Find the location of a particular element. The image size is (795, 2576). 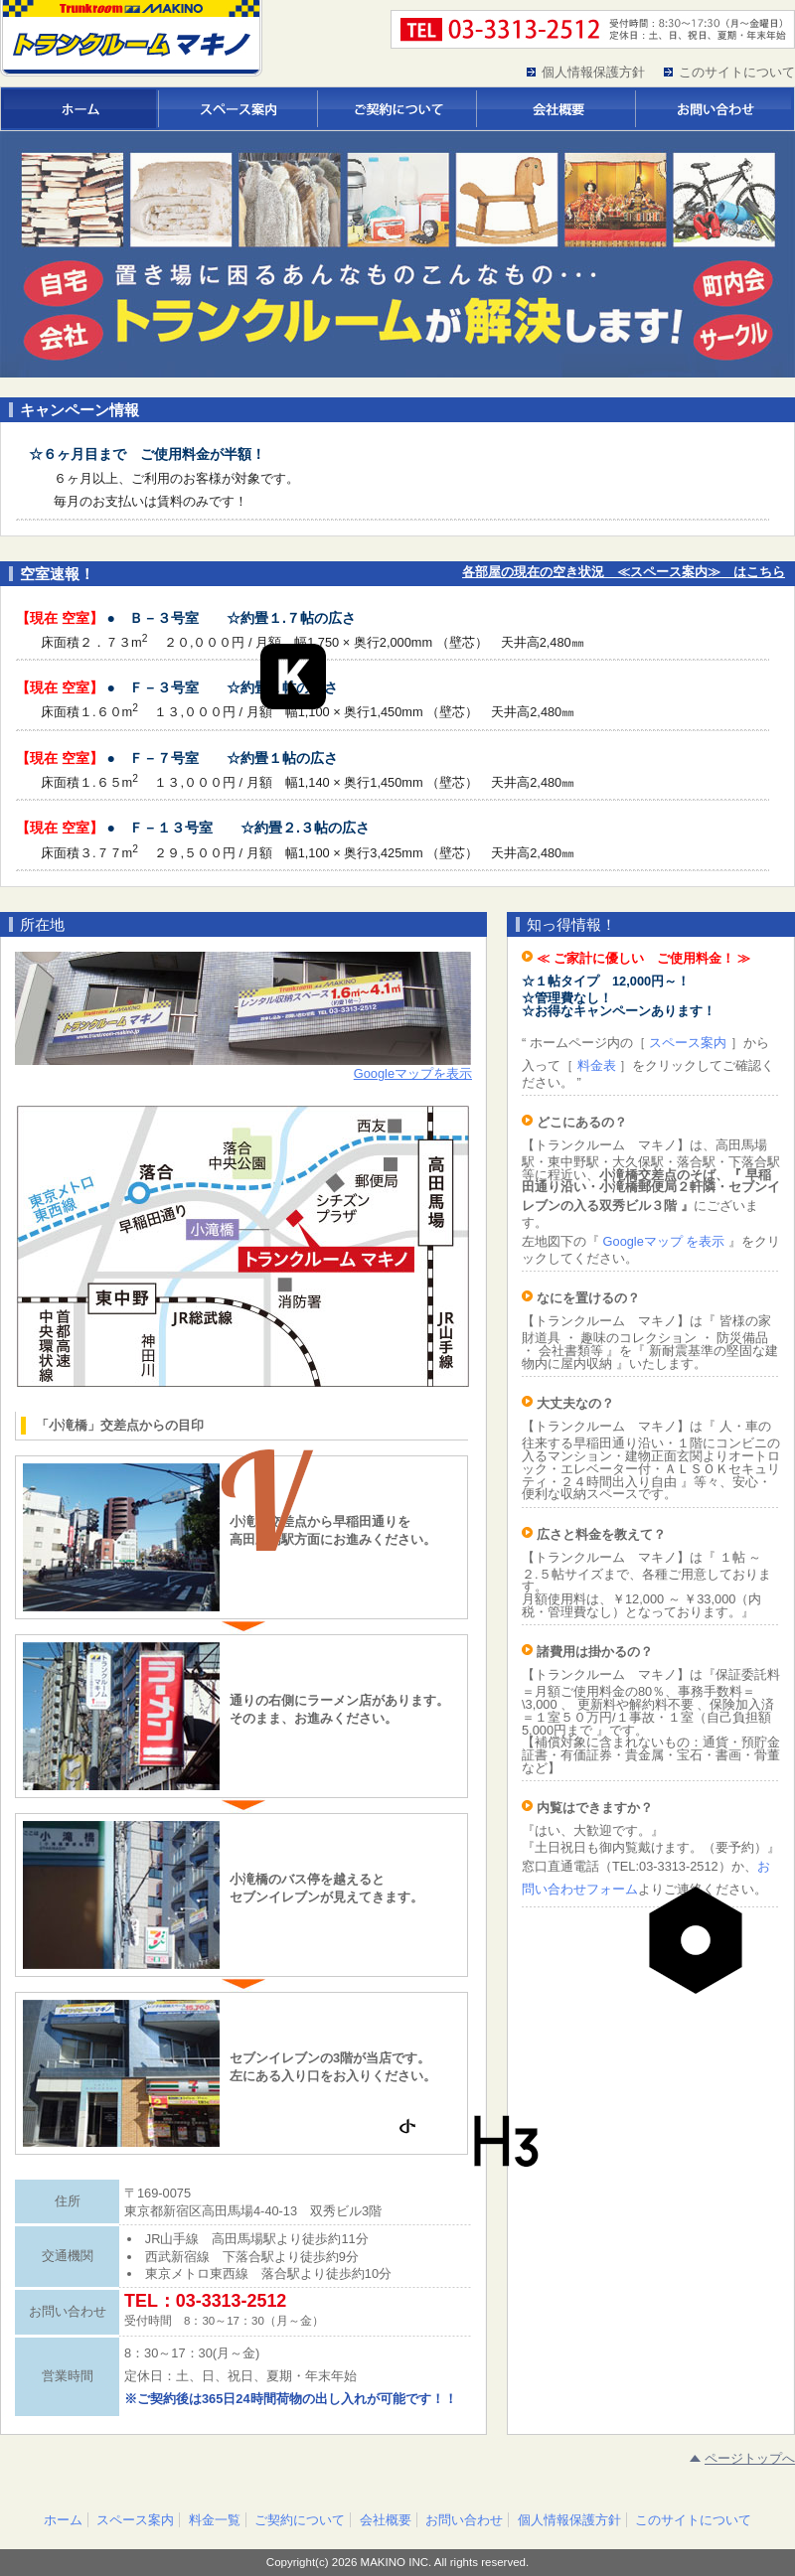

vala programming language logo is located at coordinates (267, 1500).